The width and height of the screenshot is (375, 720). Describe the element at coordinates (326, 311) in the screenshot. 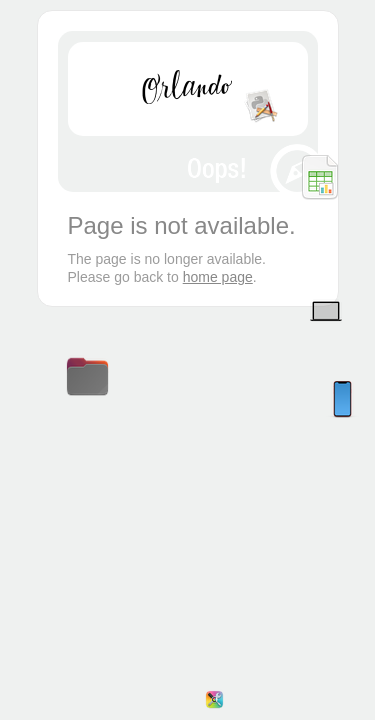

I see `access this device in the sidebar` at that location.